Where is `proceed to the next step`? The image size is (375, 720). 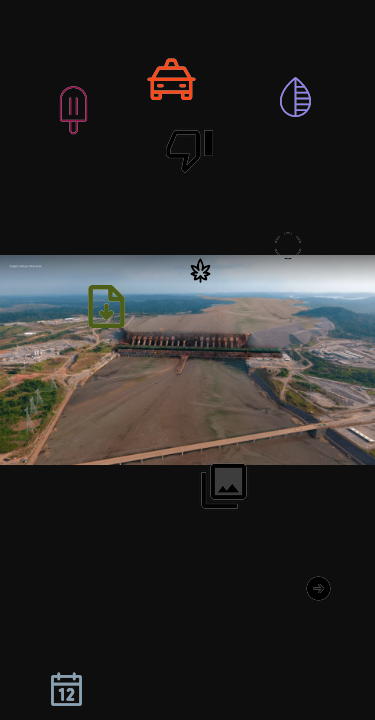 proceed to the next step is located at coordinates (318, 588).